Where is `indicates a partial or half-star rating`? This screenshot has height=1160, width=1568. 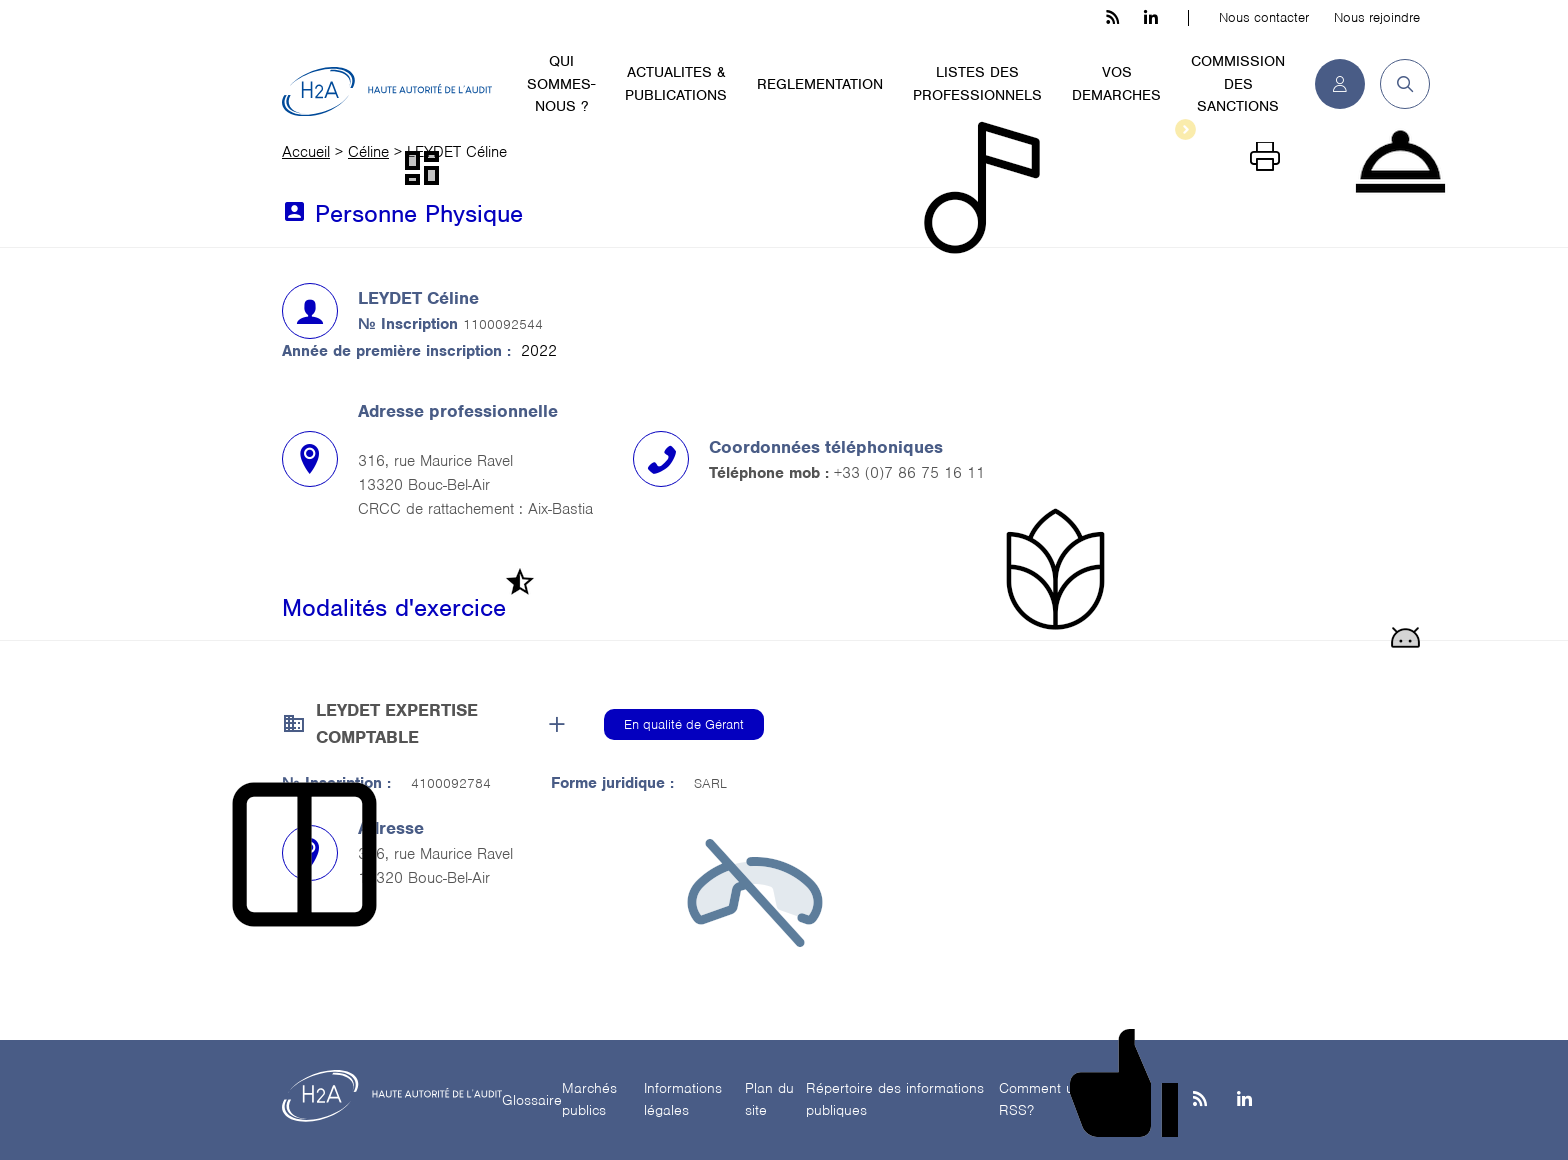 indicates a partial or half-star rating is located at coordinates (520, 582).